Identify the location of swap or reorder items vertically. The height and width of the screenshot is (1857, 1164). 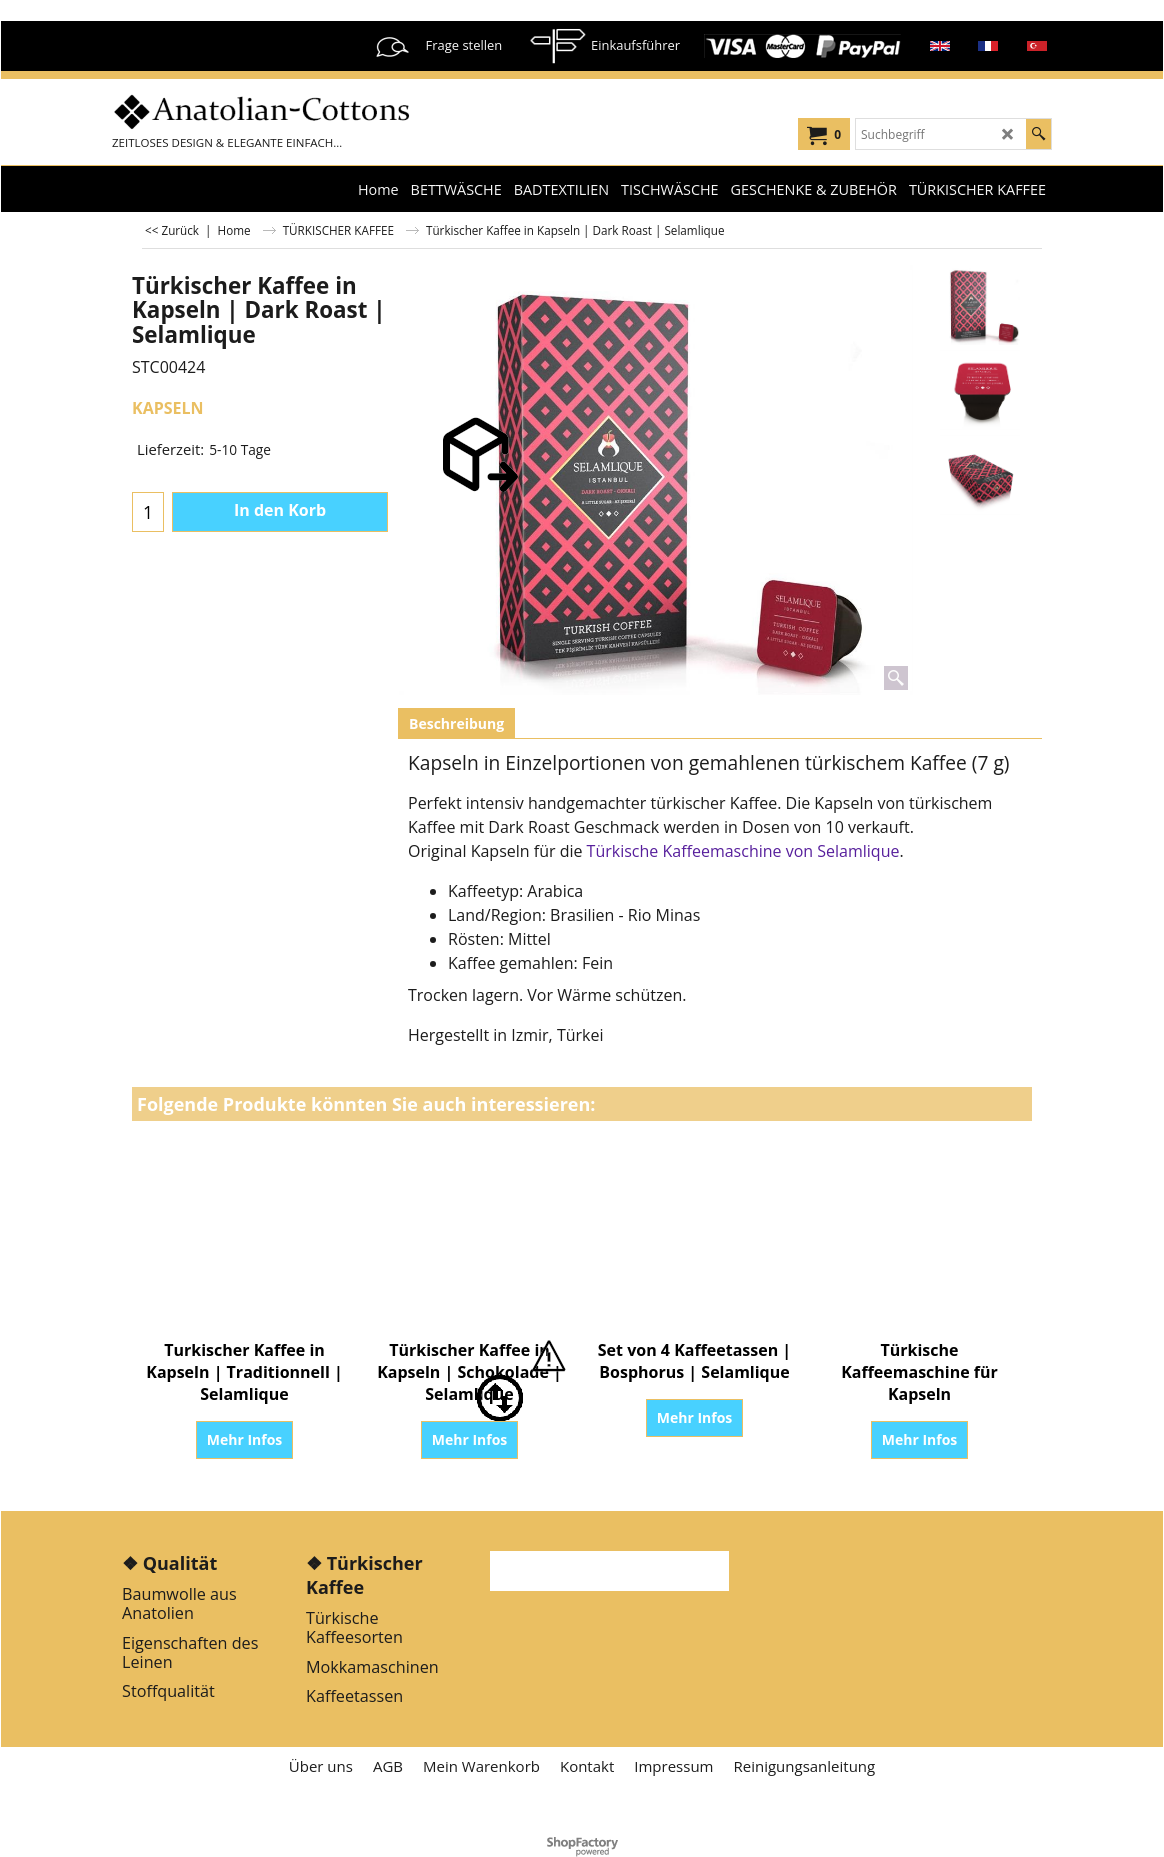
(500, 1398).